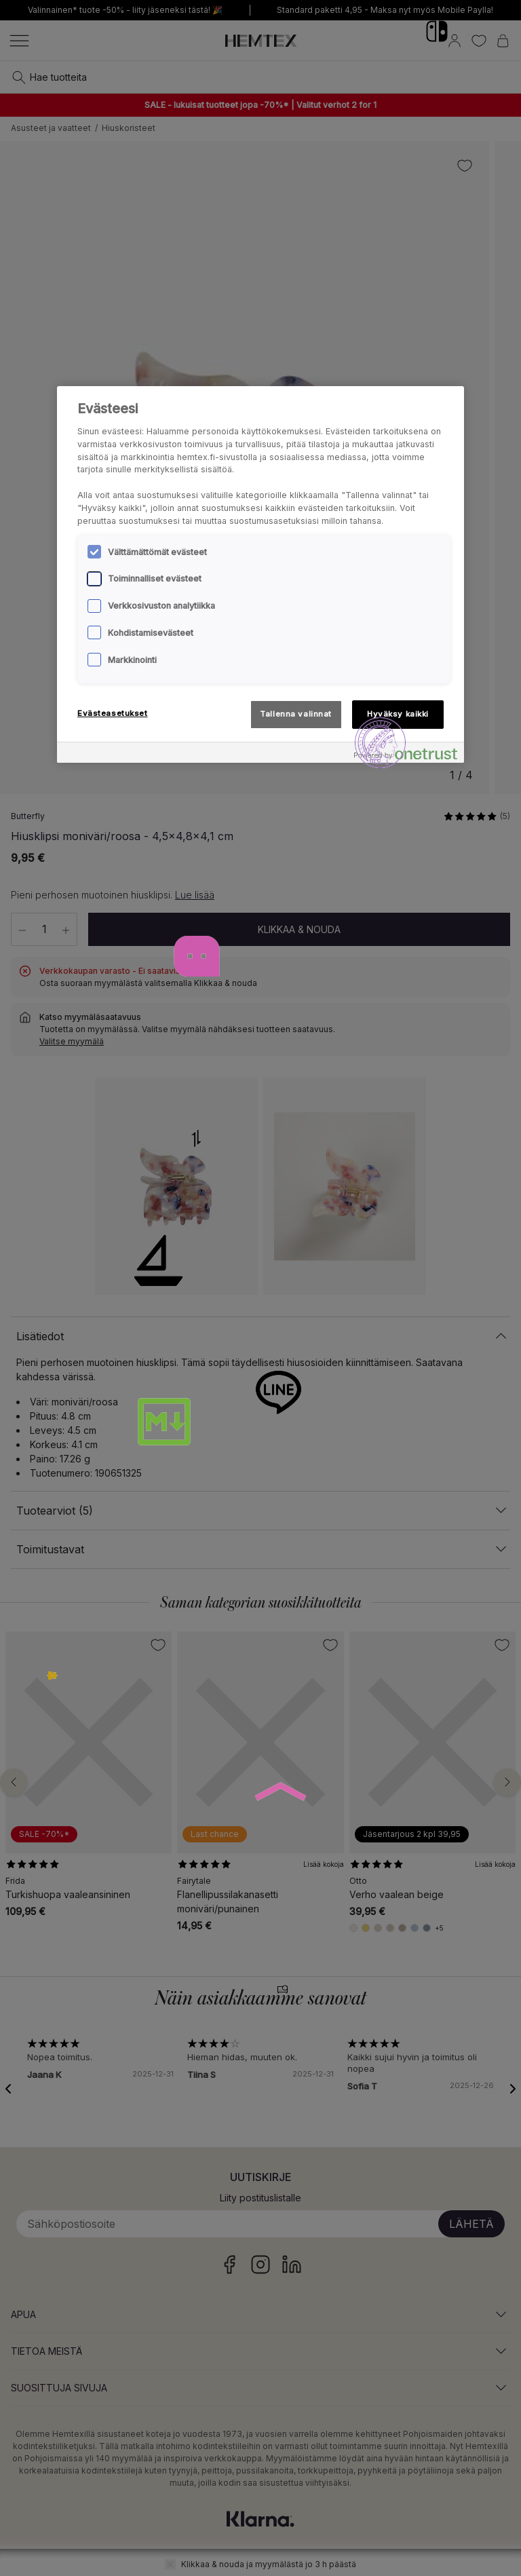 This screenshot has width=521, height=2576. I want to click on open the LINE messaging app, so click(278, 1392).